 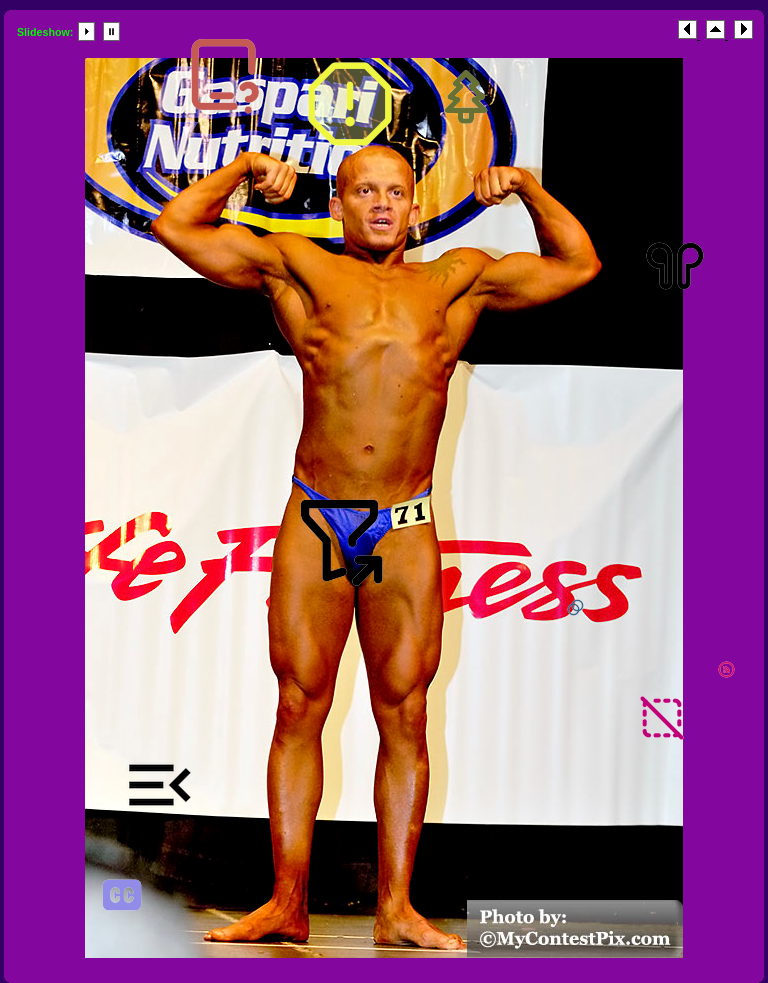 What do you see at coordinates (726, 669) in the screenshot?
I see `locate your airtag device` at bounding box center [726, 669].